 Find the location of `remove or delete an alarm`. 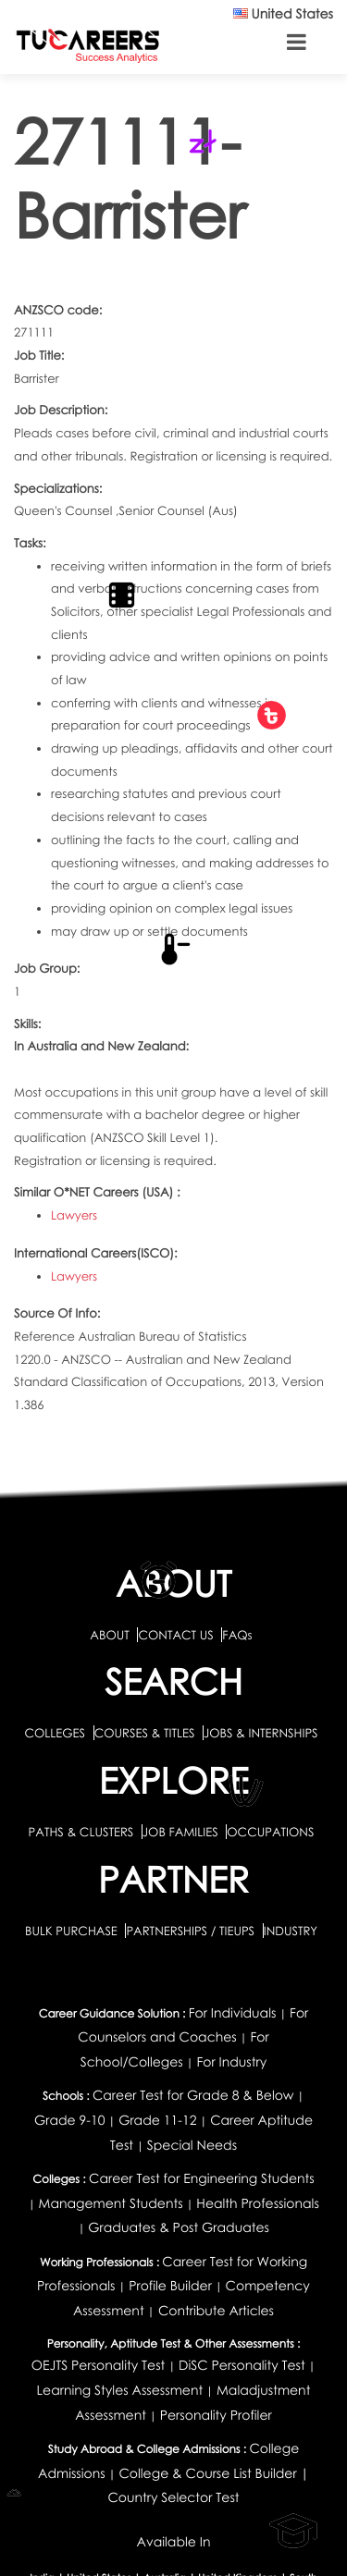

remove or delete an alarm is located at coordinates (158, 1579).